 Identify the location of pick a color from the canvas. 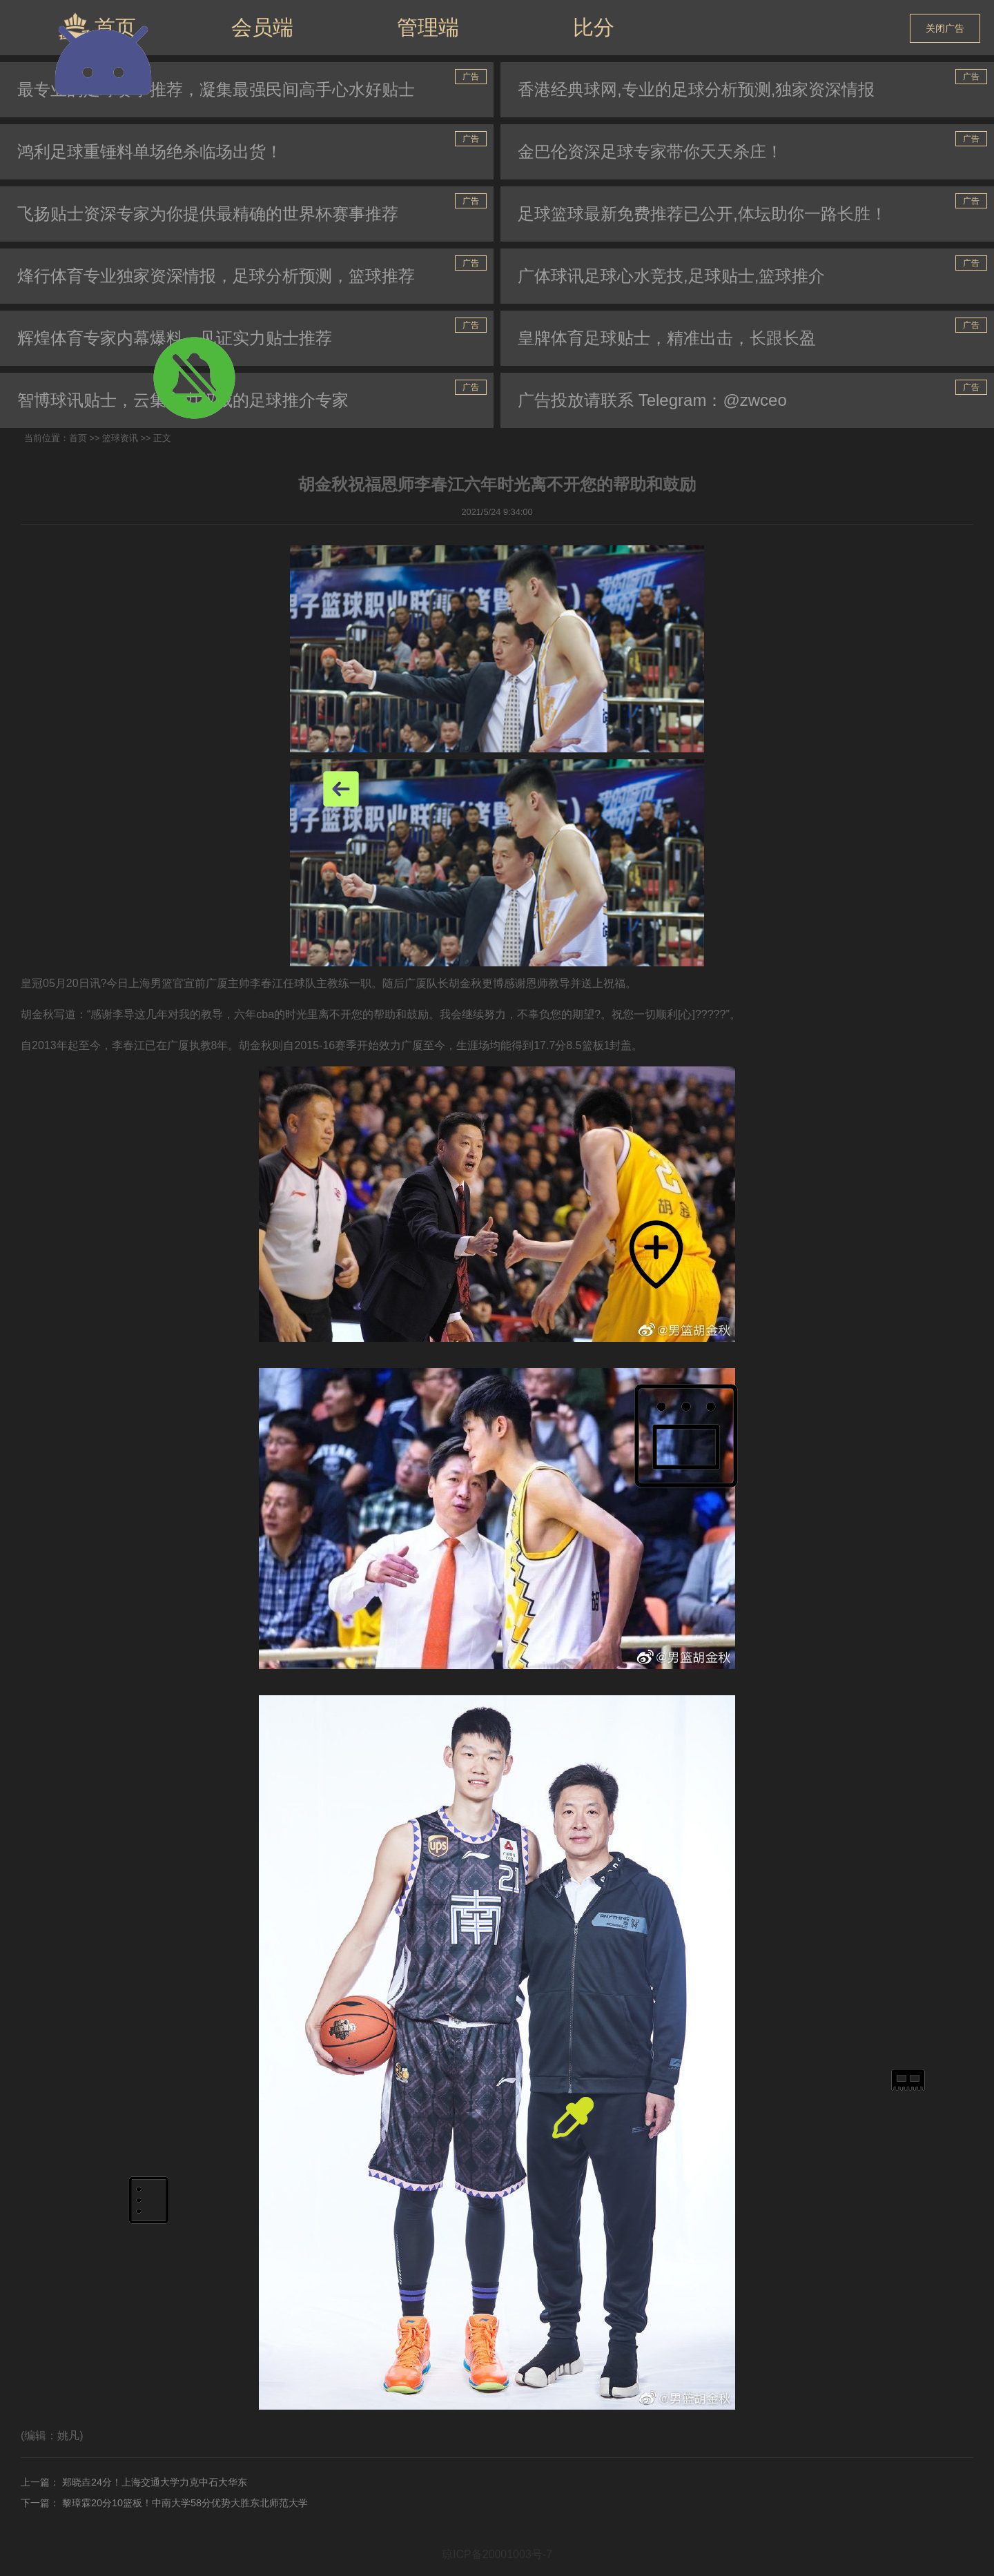
(573, 2118).